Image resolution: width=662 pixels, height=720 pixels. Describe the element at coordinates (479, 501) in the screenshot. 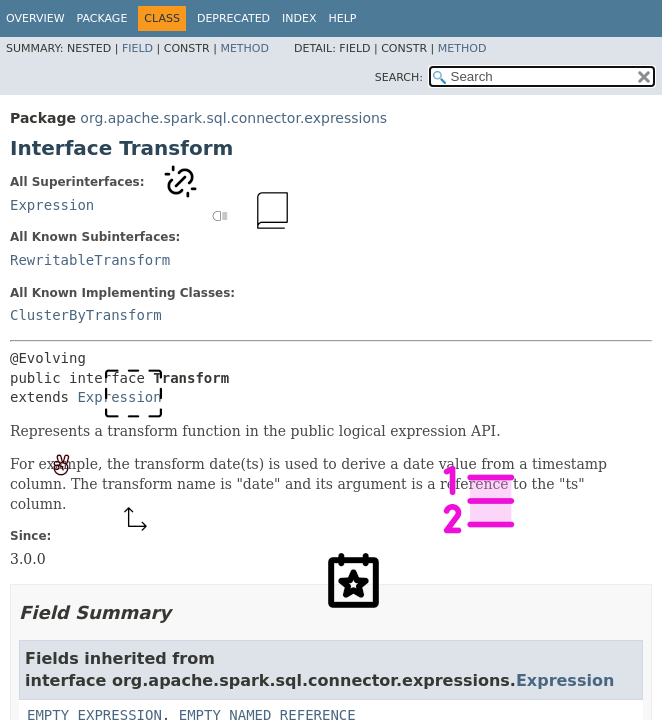

I see `create a numbered list` at that location.